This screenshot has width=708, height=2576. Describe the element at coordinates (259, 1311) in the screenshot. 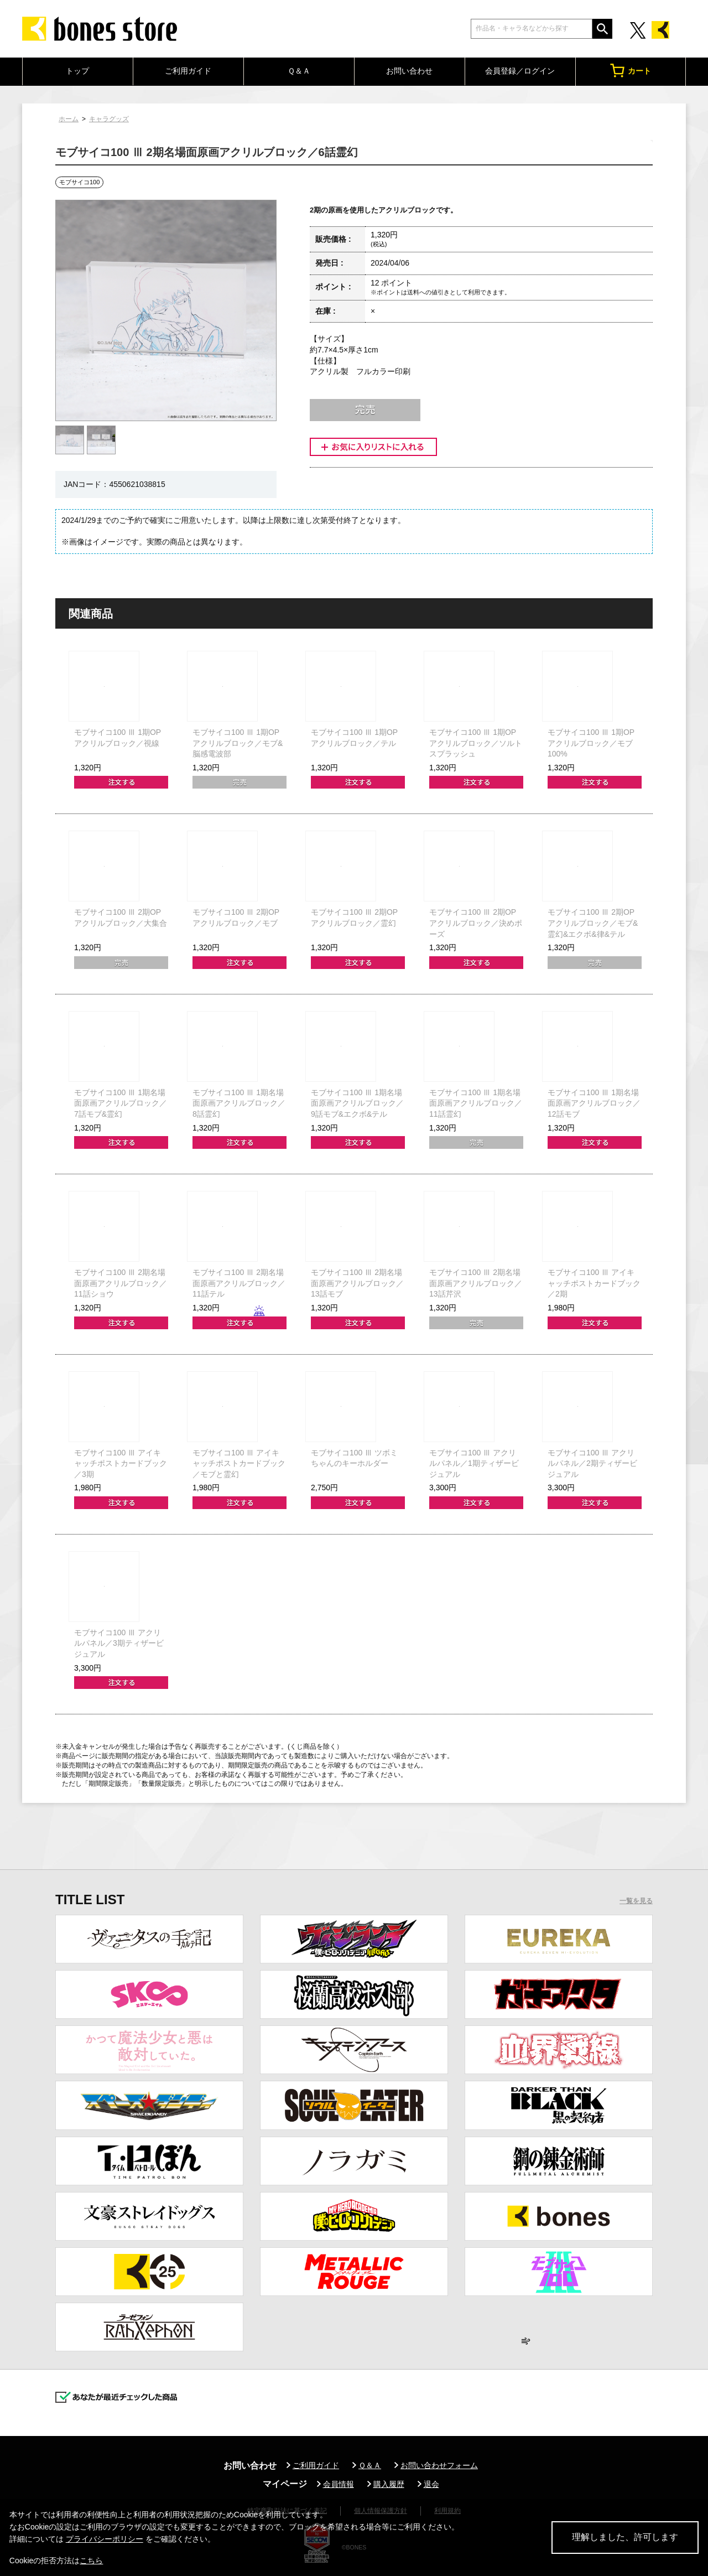

I see `view solar energy or panel status` at that location.